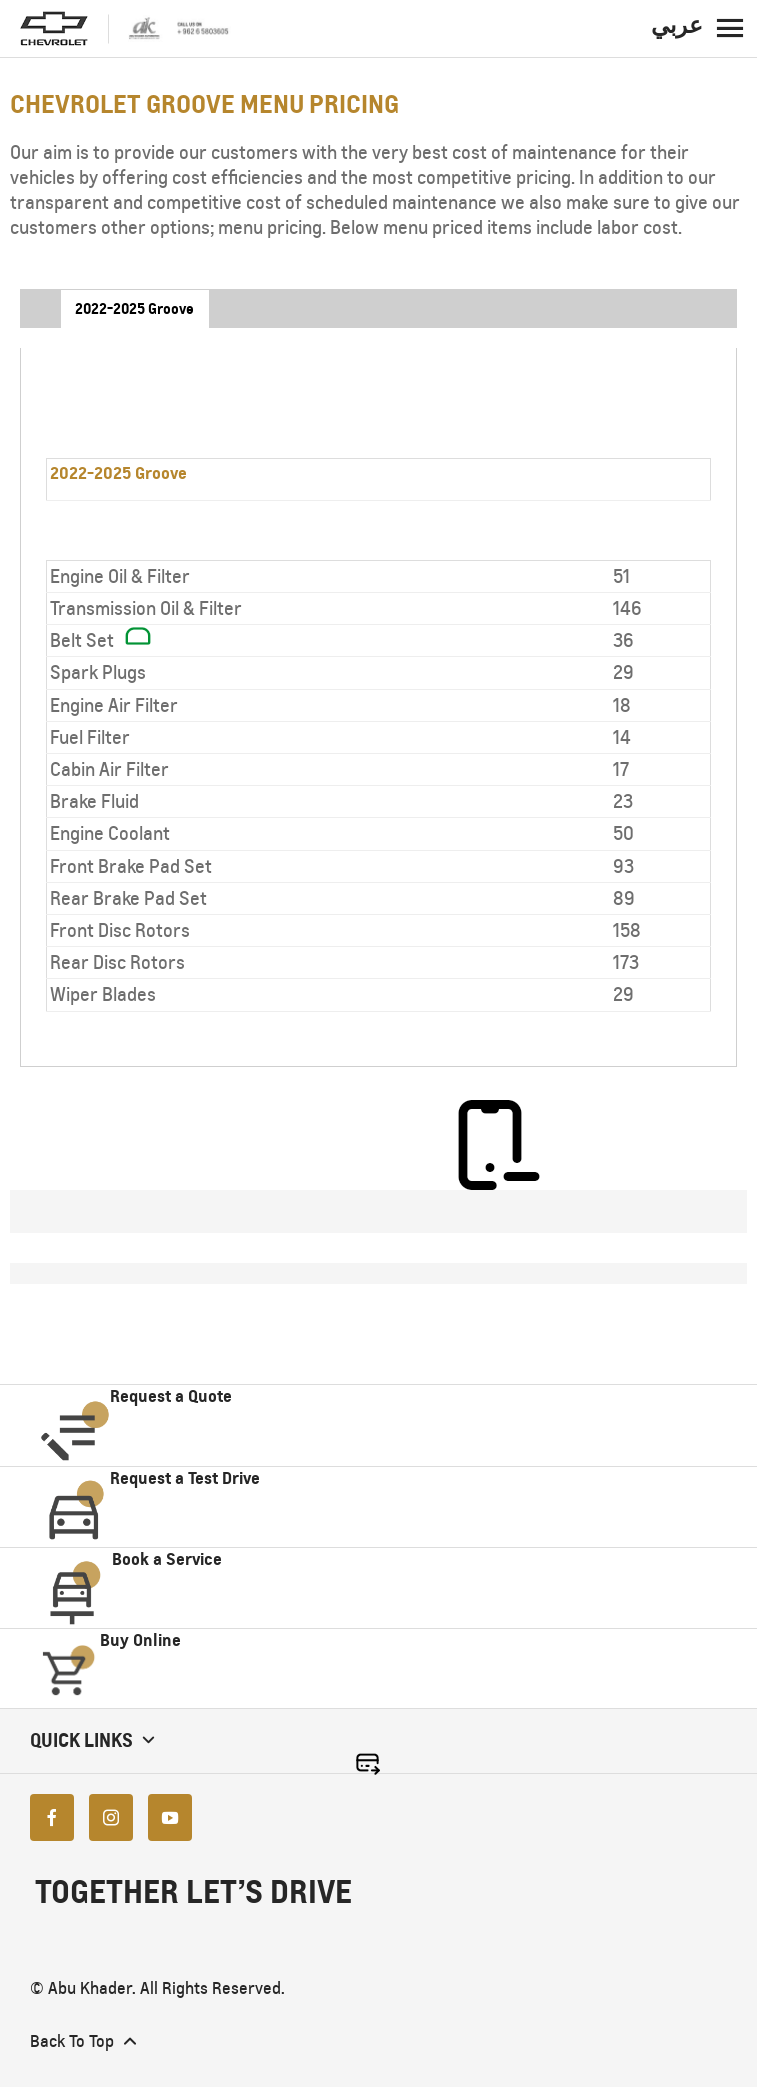 The height and width of the screenshot is (2087, 757). What do you see at coordinates (490, 1145) in the screenshot?
I see `remove a mobile device from your account` at bounding box center [490, 1145].